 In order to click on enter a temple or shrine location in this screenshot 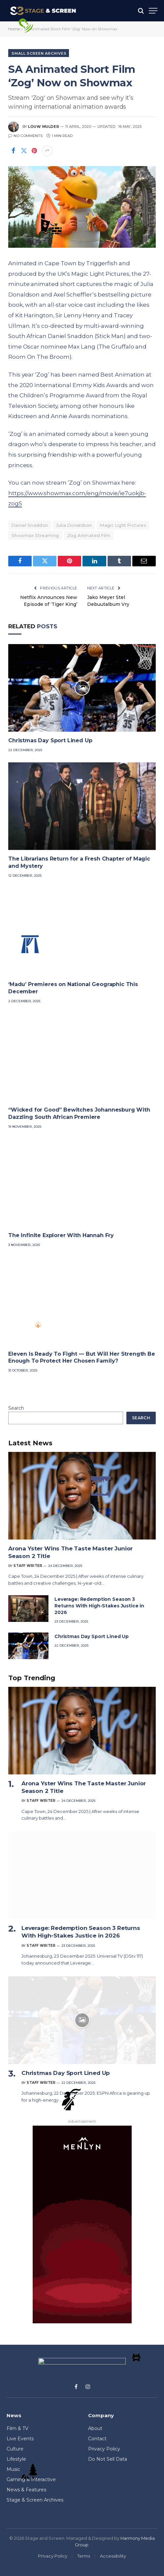, I will do `click(30, 944)`.